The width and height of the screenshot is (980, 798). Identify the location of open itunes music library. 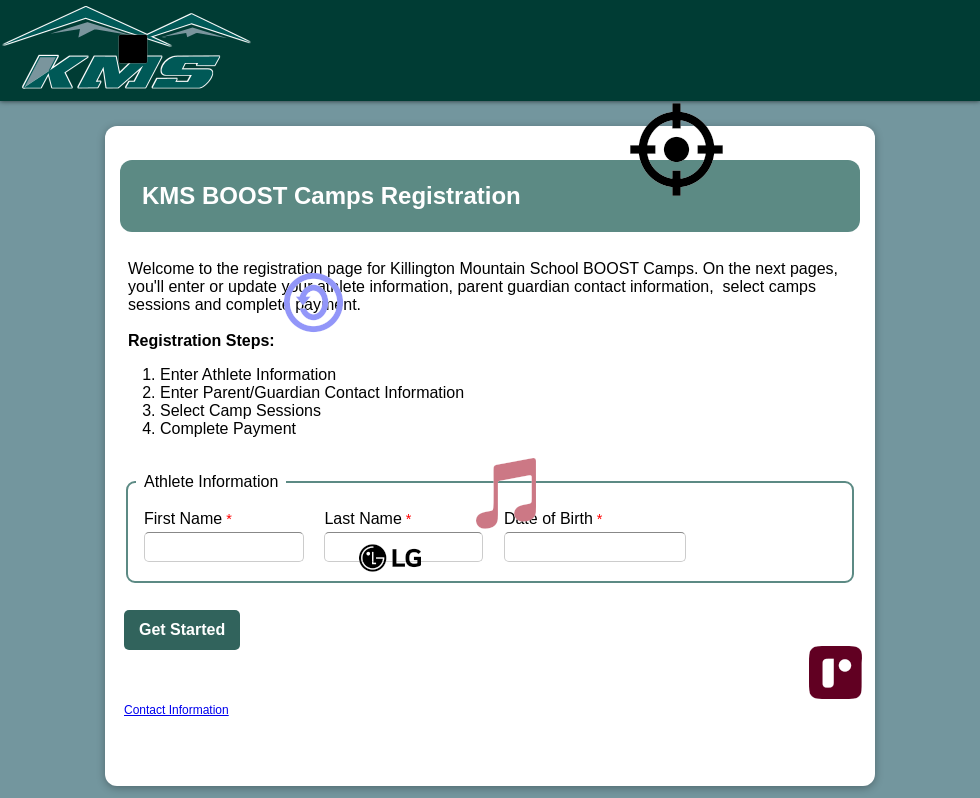
(506, 493).